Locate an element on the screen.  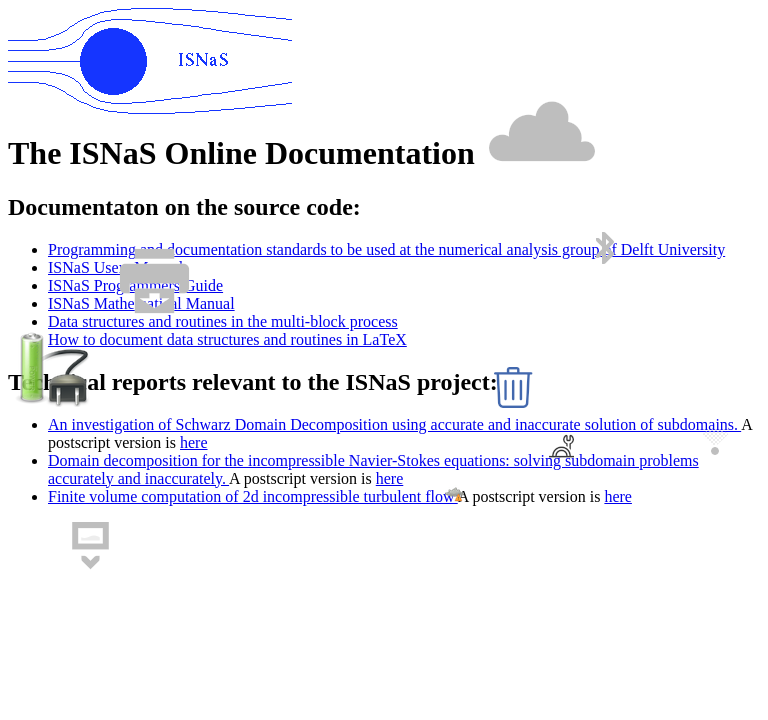
battery fully charged and connected to power is located at coordinates (50, 367).